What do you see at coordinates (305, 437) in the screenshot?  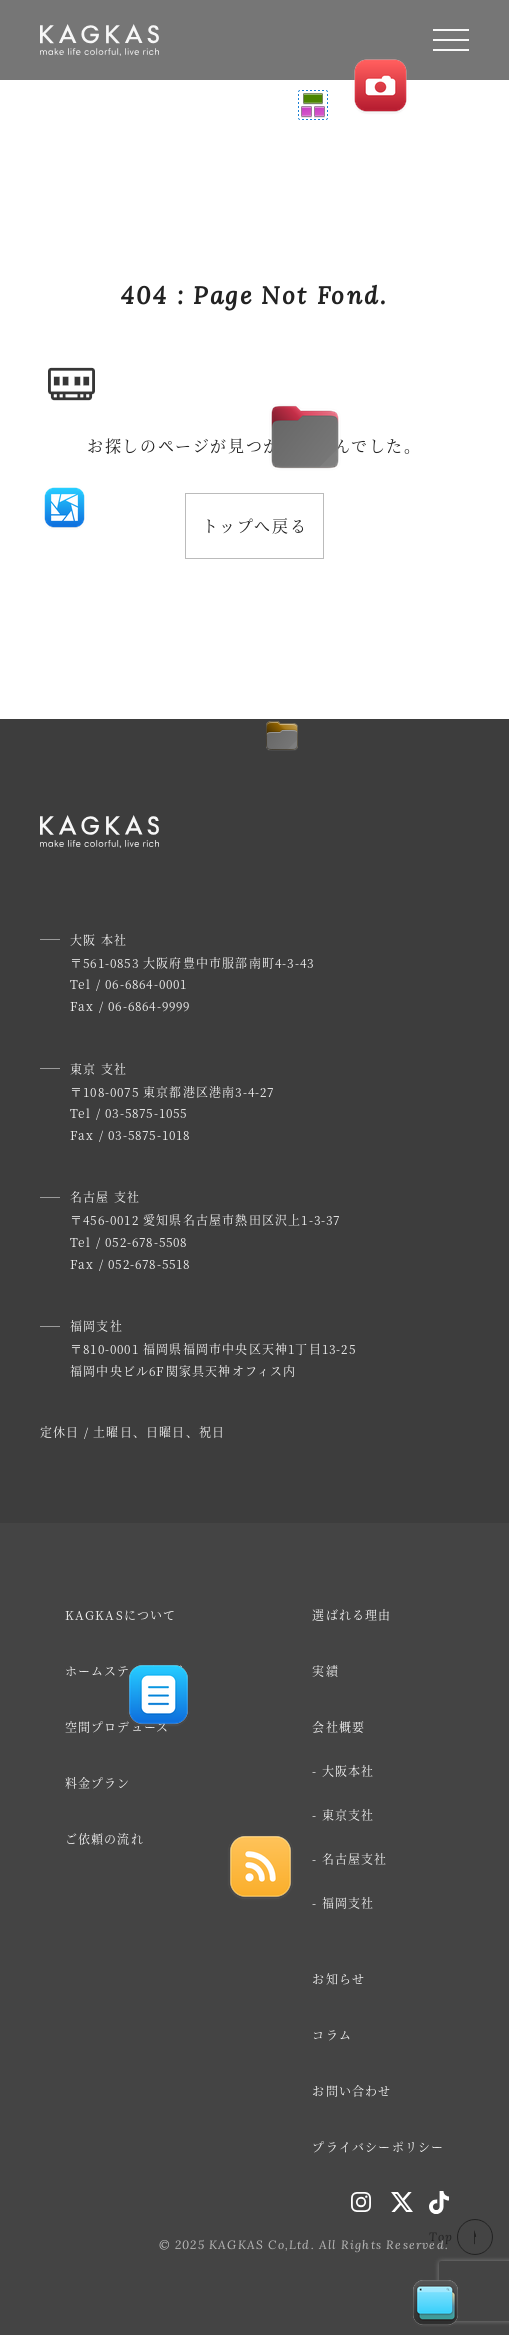 I see `open folder to view contents` at bounding box center [305, 437].